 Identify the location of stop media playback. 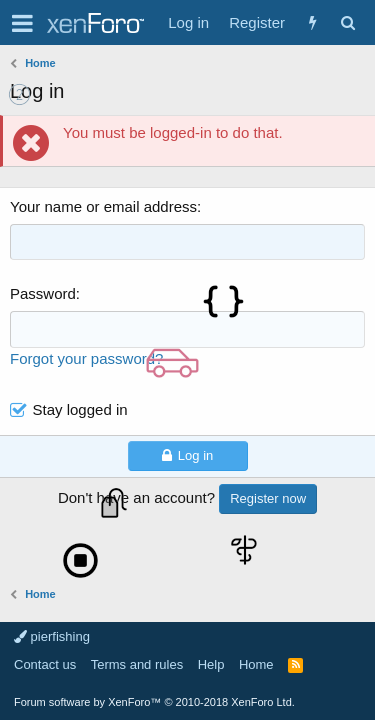
(80, 560).